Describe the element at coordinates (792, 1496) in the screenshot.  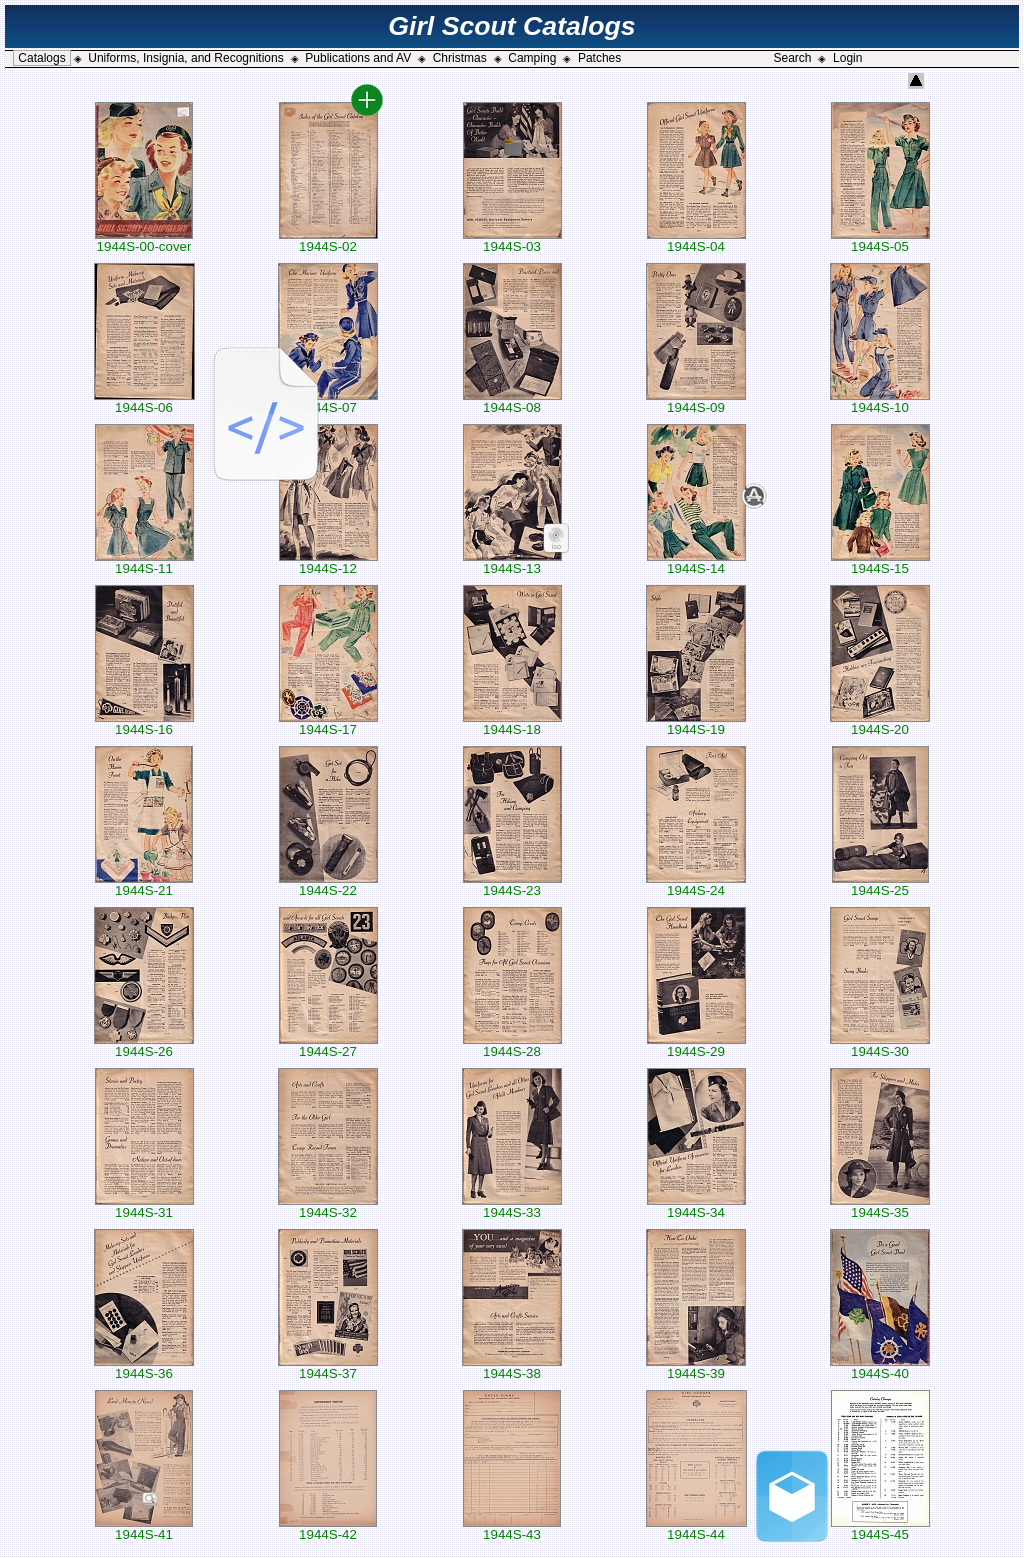
I see `a flatpak application package file` at that location.